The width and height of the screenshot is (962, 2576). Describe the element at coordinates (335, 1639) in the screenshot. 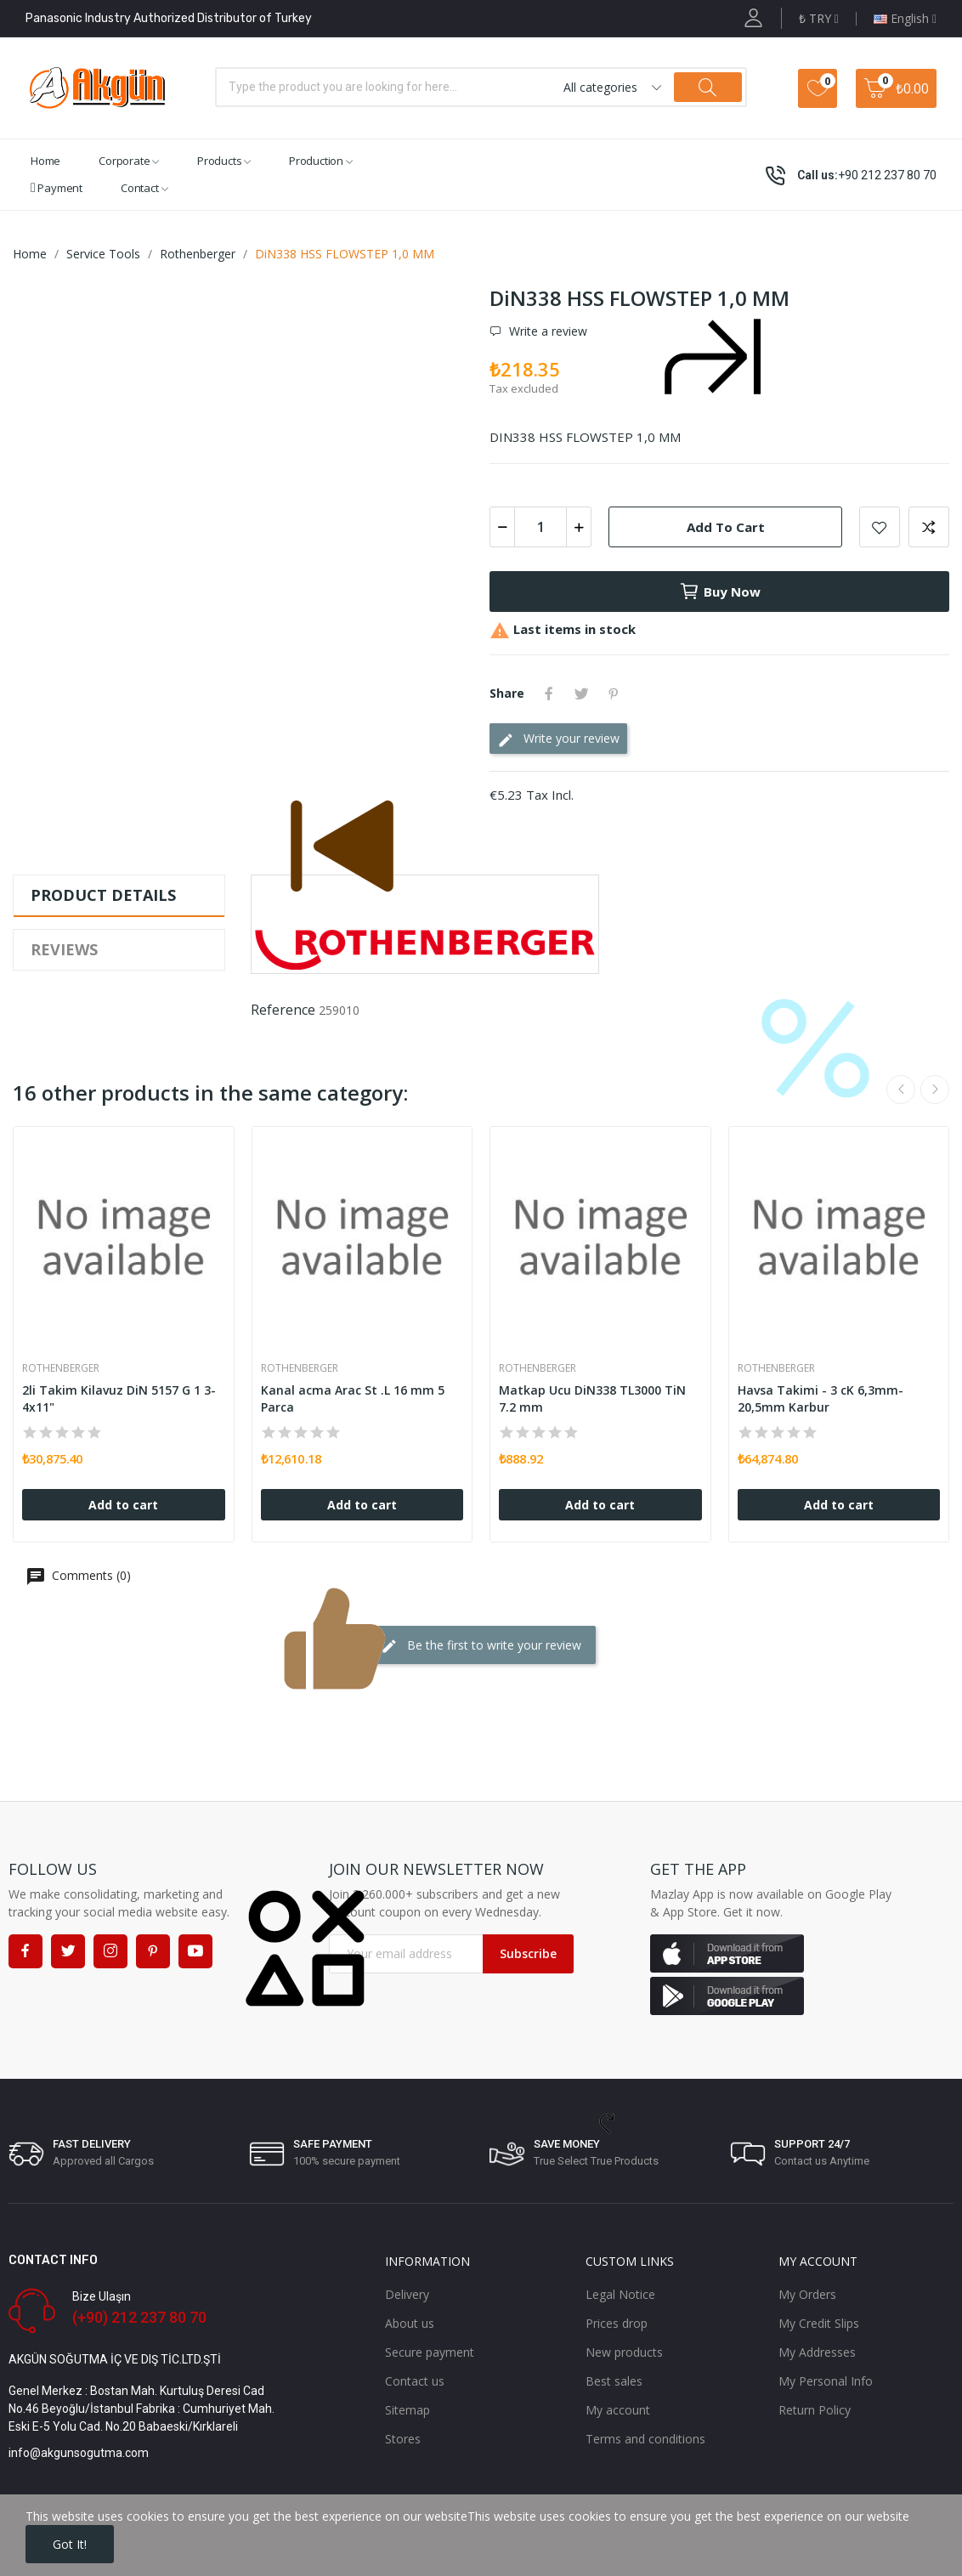

I see `like or upvote content` at that location.